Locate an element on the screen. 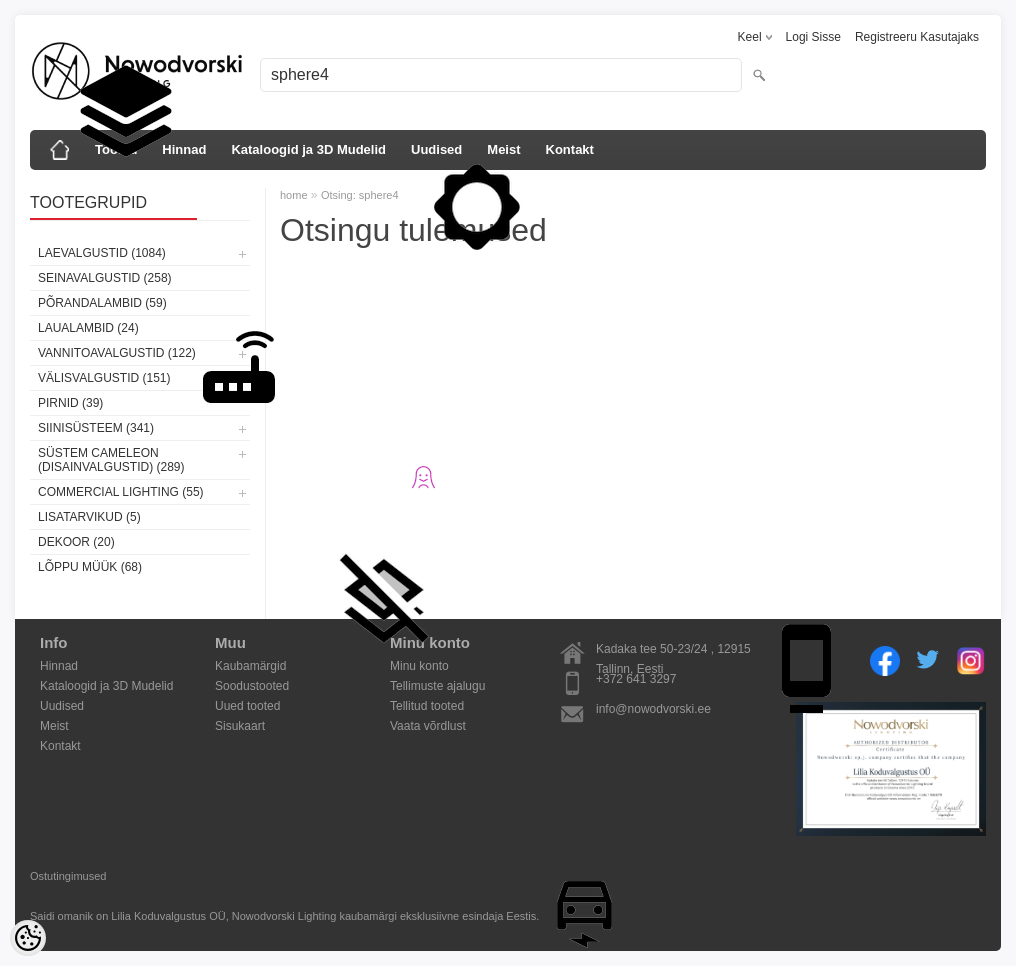 The image size is (1016, 966). access router or network settings is located at coordinates (239, 367).